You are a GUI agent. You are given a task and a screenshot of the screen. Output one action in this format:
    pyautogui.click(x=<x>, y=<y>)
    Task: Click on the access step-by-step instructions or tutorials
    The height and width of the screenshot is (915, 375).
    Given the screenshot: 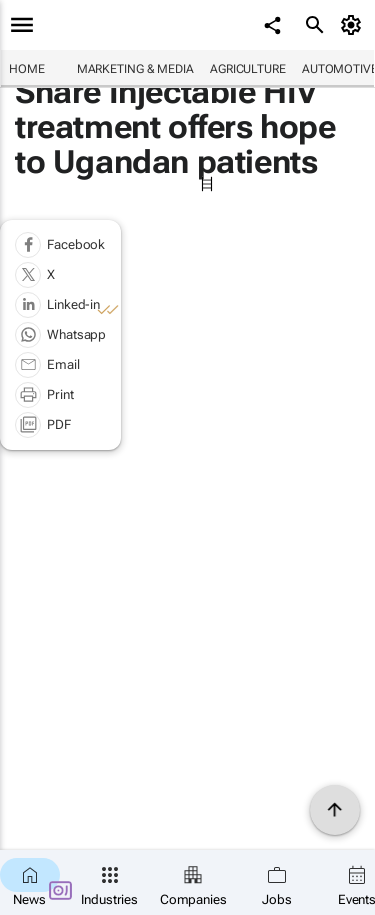 What is the action you would take?
    pyautogui.click(x=207, y=184)
    